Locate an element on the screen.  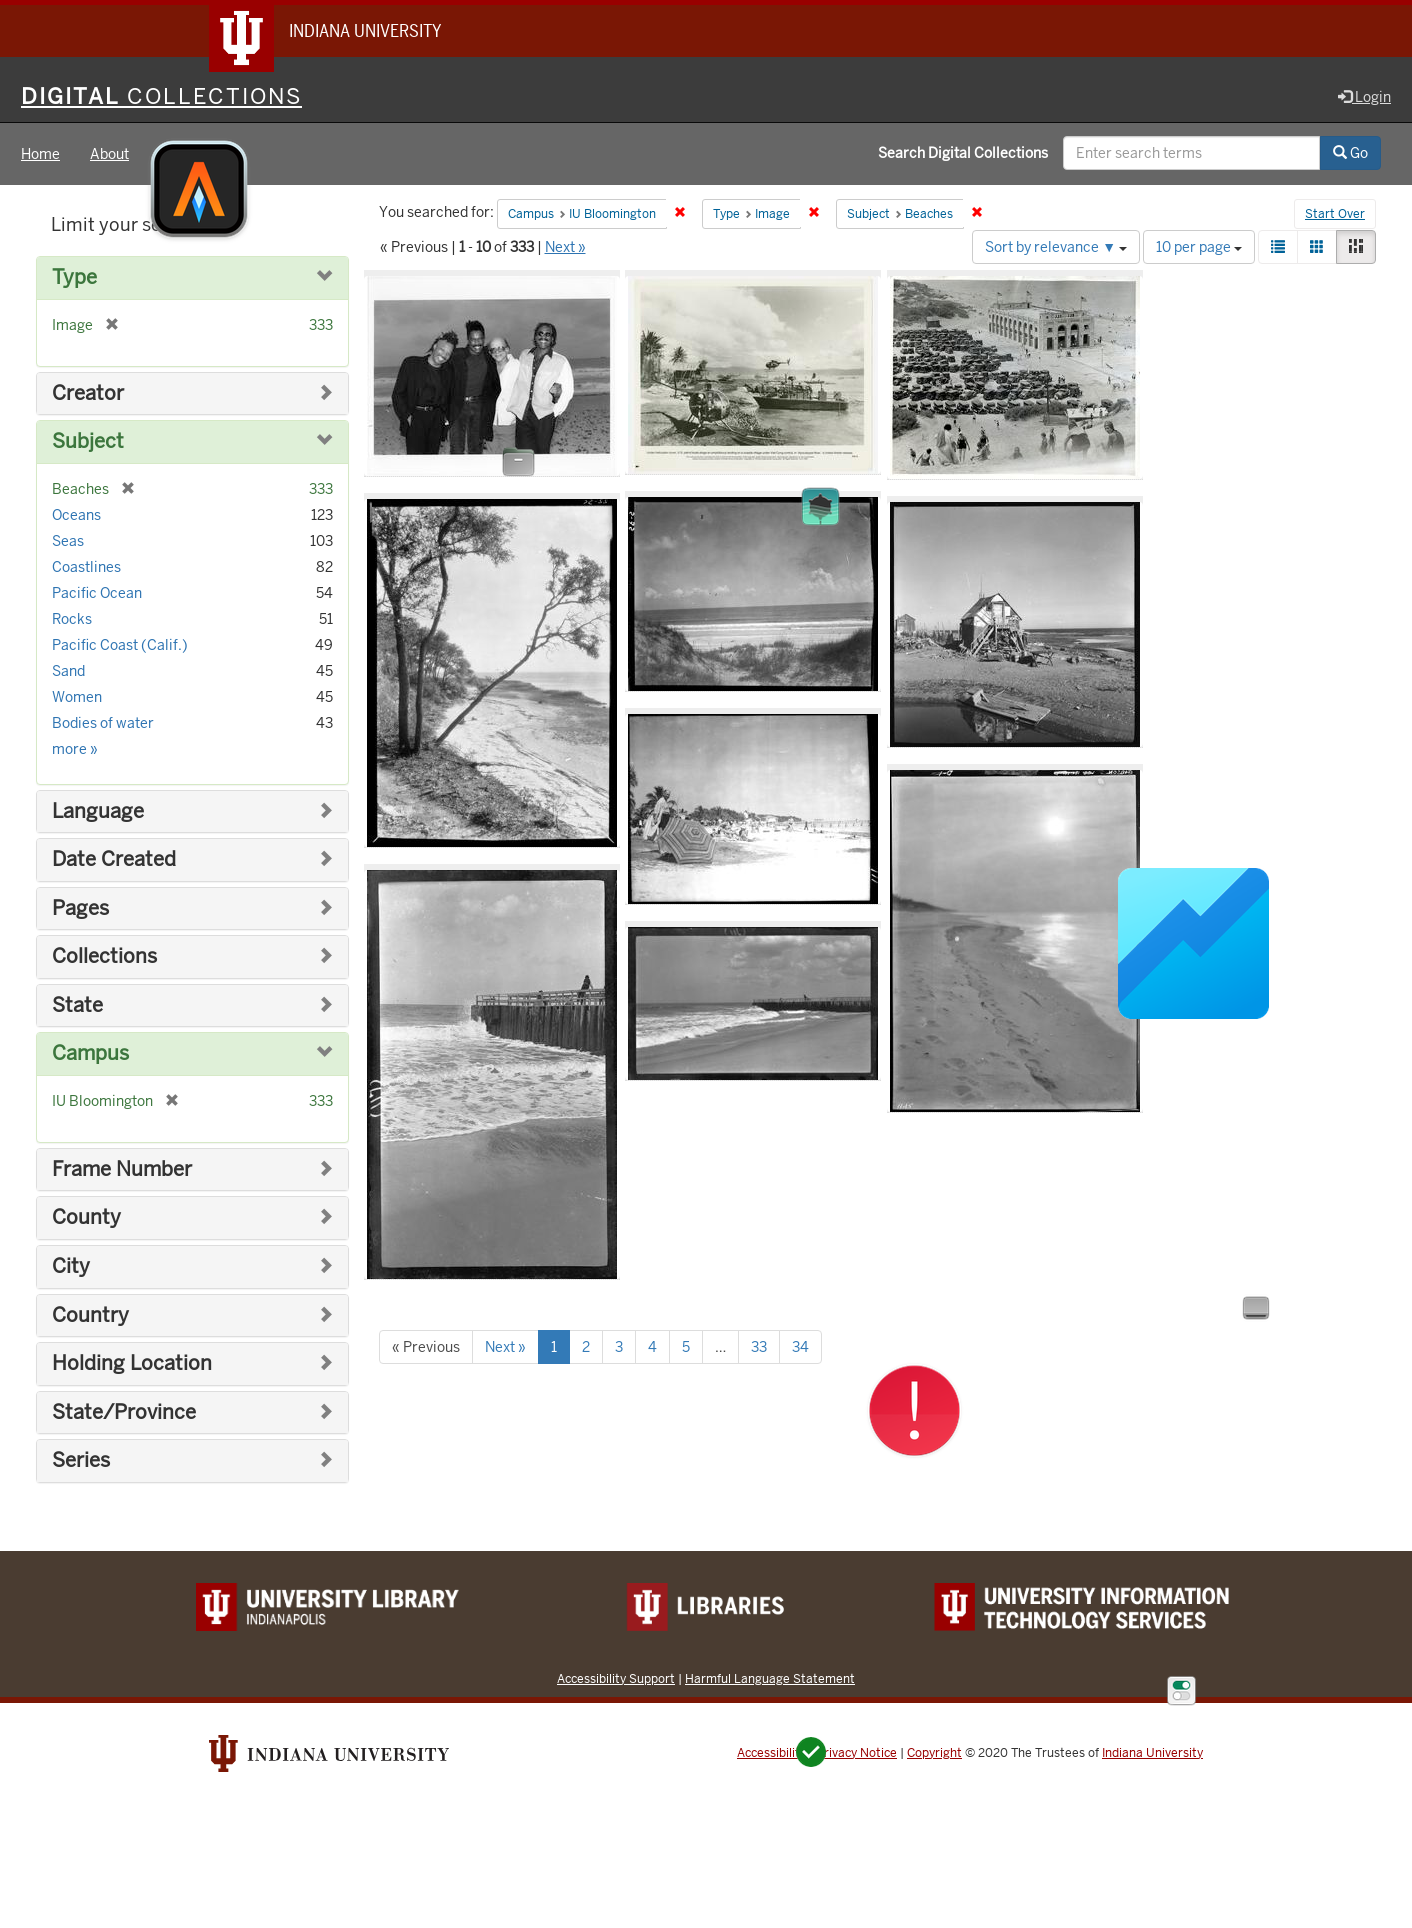
access system settings and preferences is located at coordinates (1181, 1690).